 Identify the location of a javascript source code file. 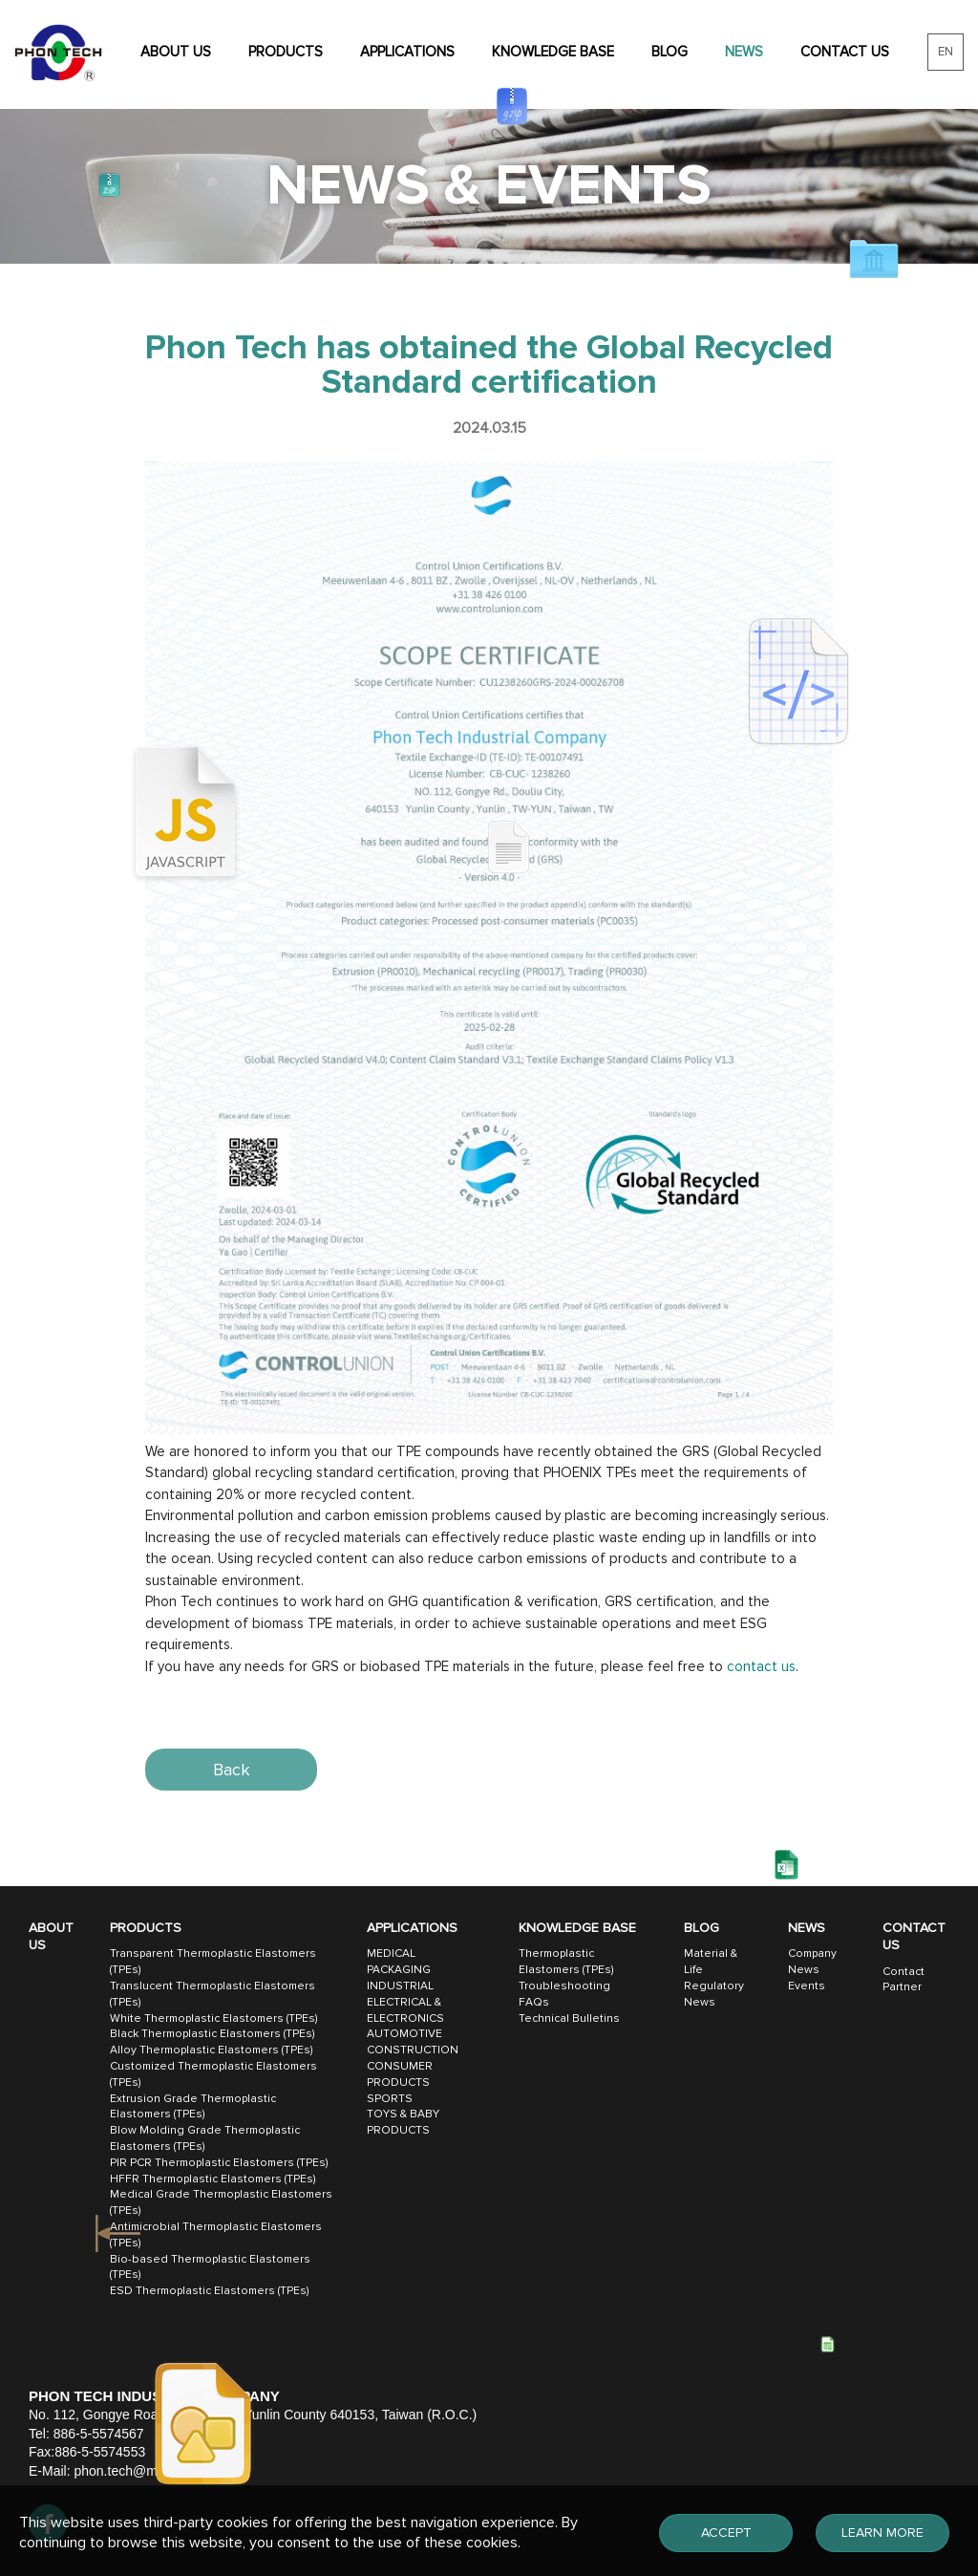
(185, 814).